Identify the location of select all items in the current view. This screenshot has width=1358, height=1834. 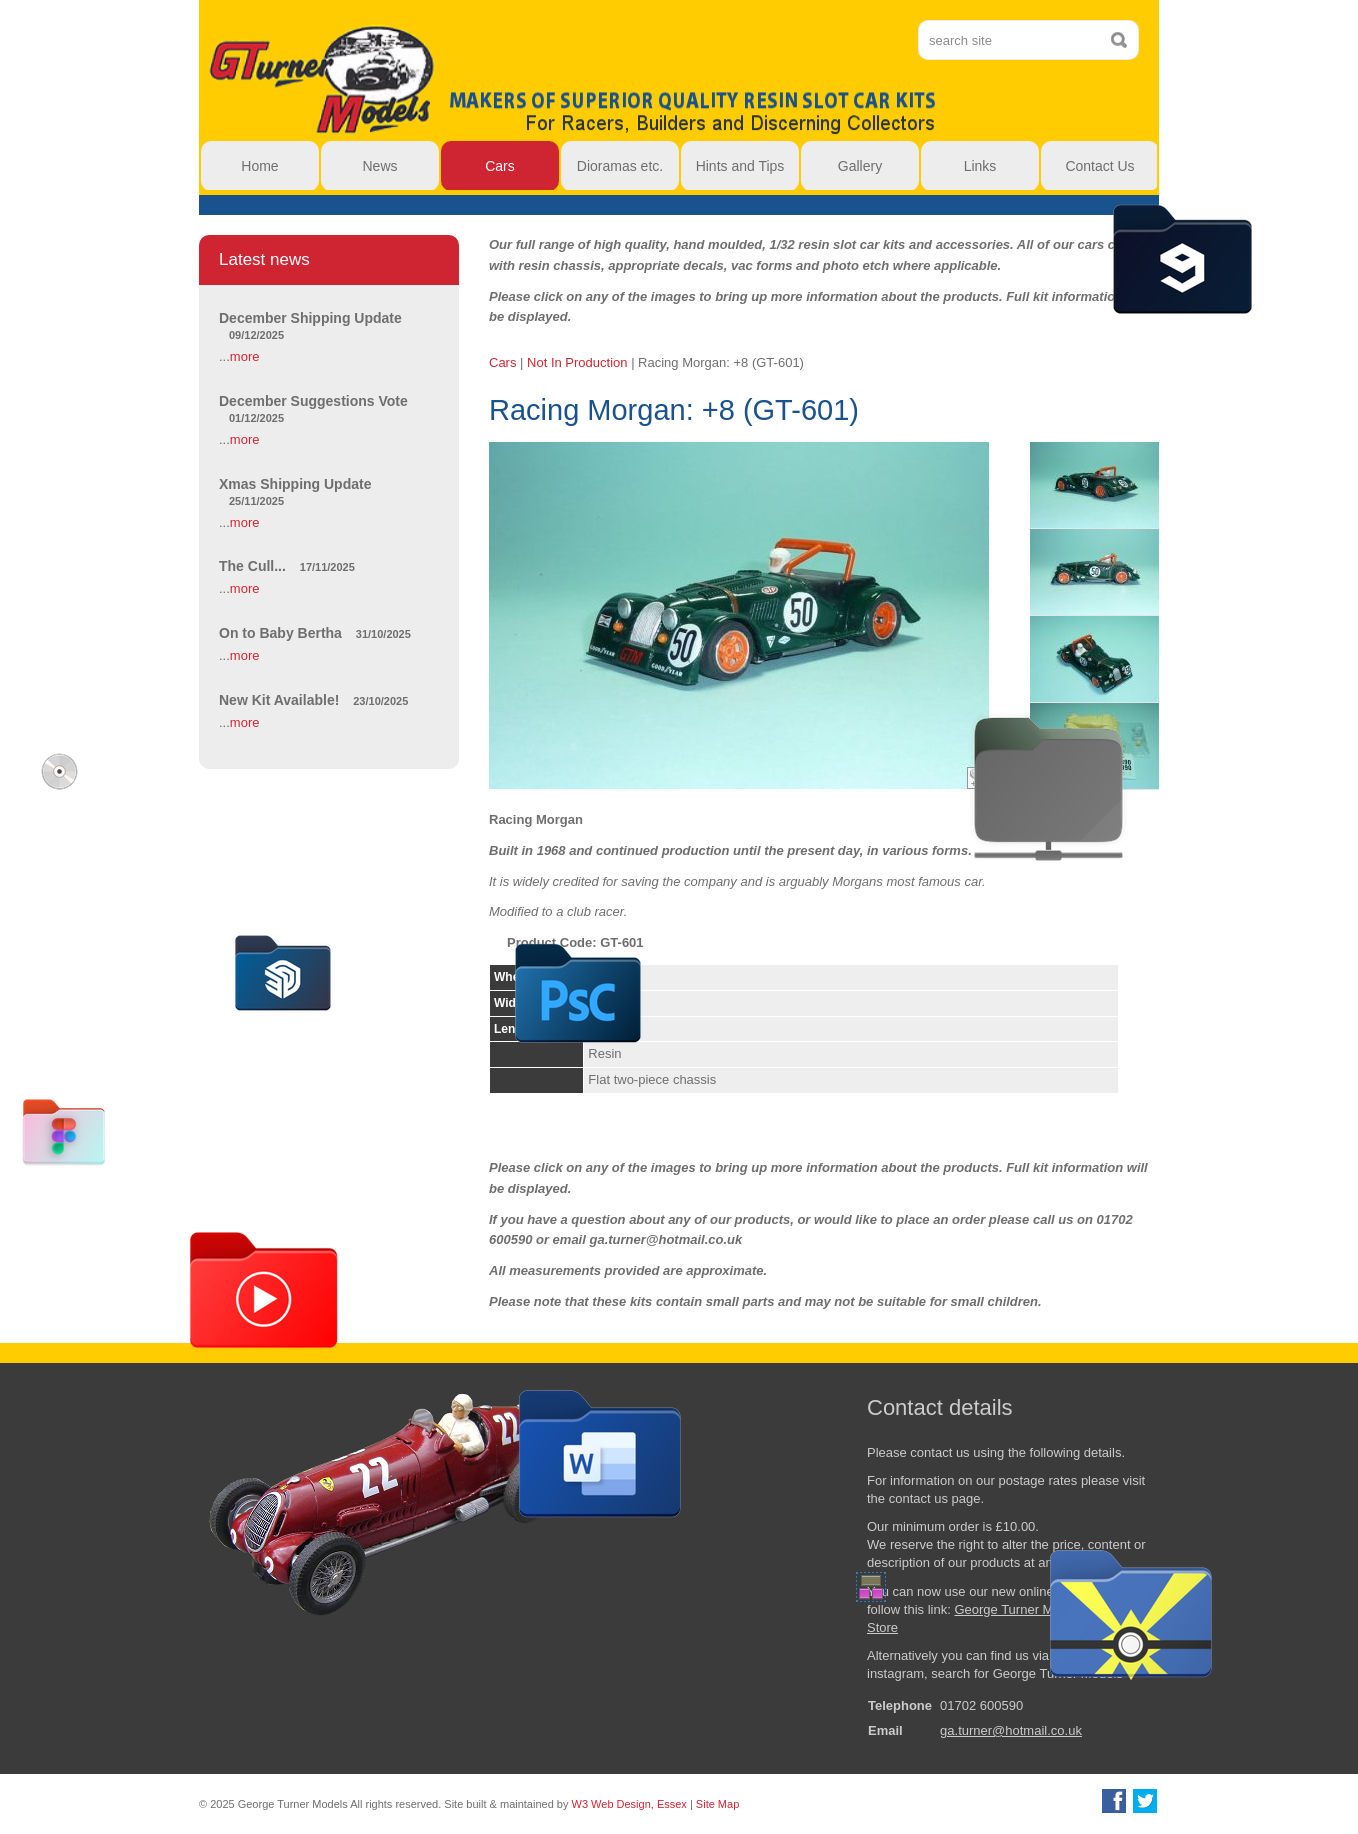
(871, 1587).